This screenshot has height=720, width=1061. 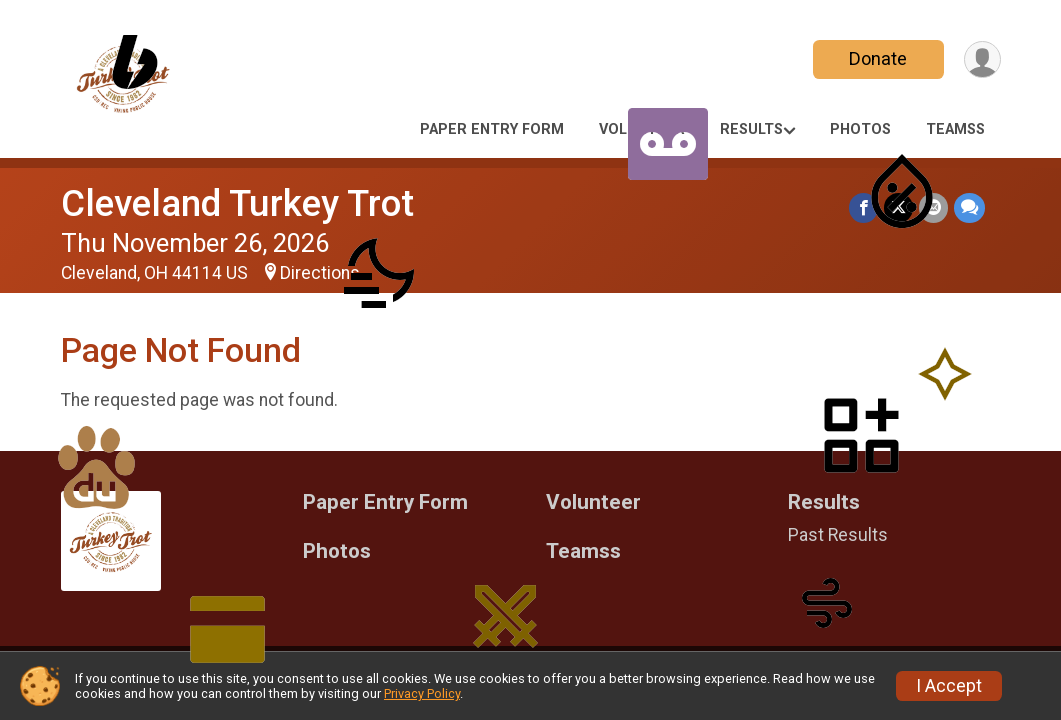 I want to click on view current humidity level, so click(x=902, y=194).